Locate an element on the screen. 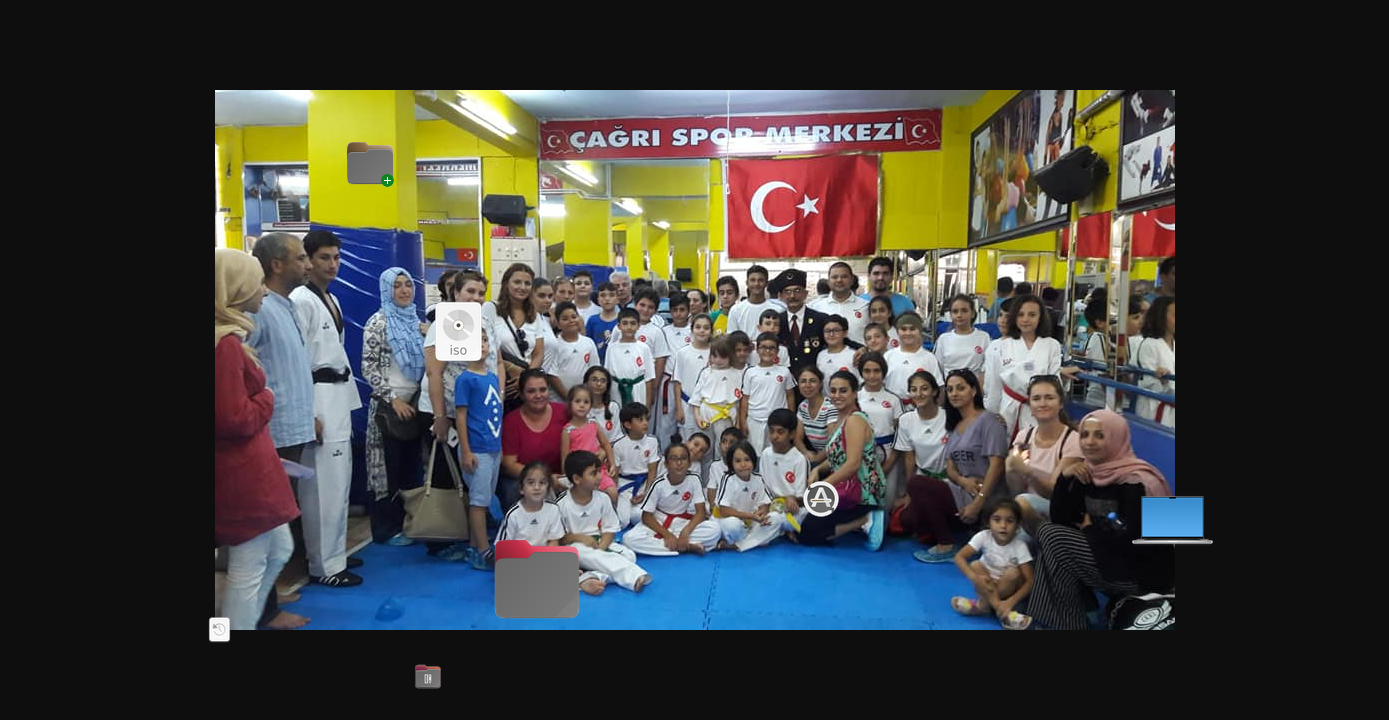  represents this macbook pro in system settings or about this mac is located at coordinates (1172, 517).